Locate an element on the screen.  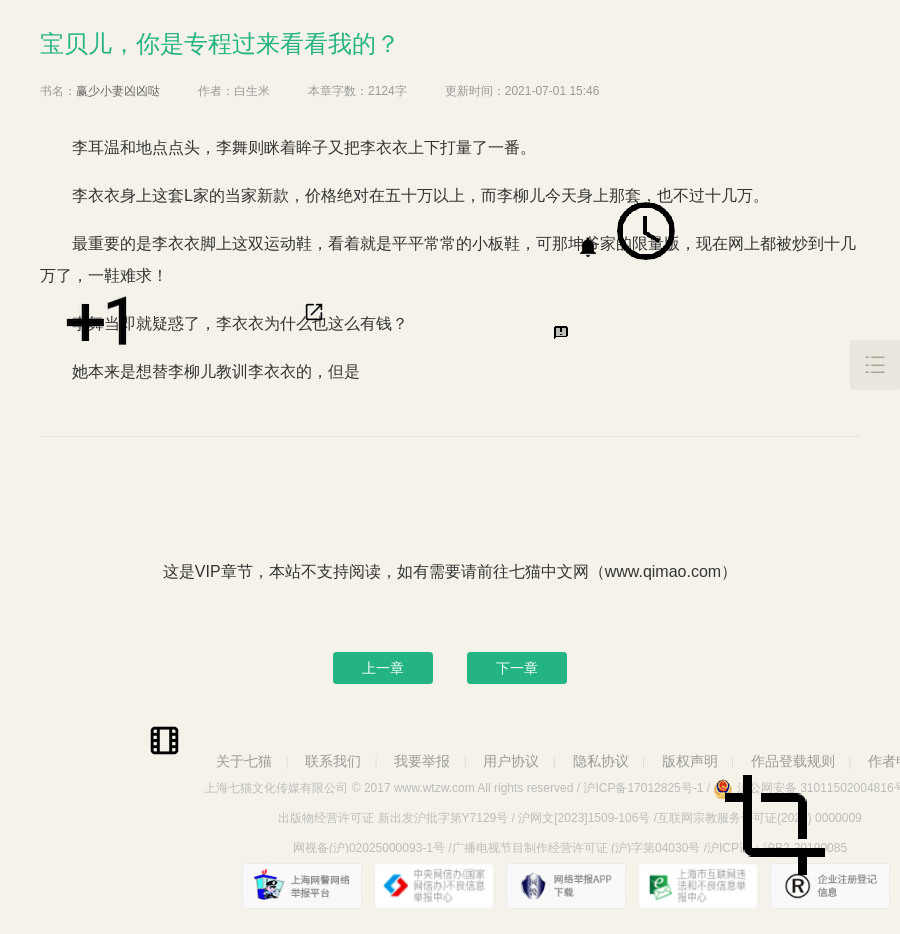
increase exposure by one stop is located at coordinates (96, 322).